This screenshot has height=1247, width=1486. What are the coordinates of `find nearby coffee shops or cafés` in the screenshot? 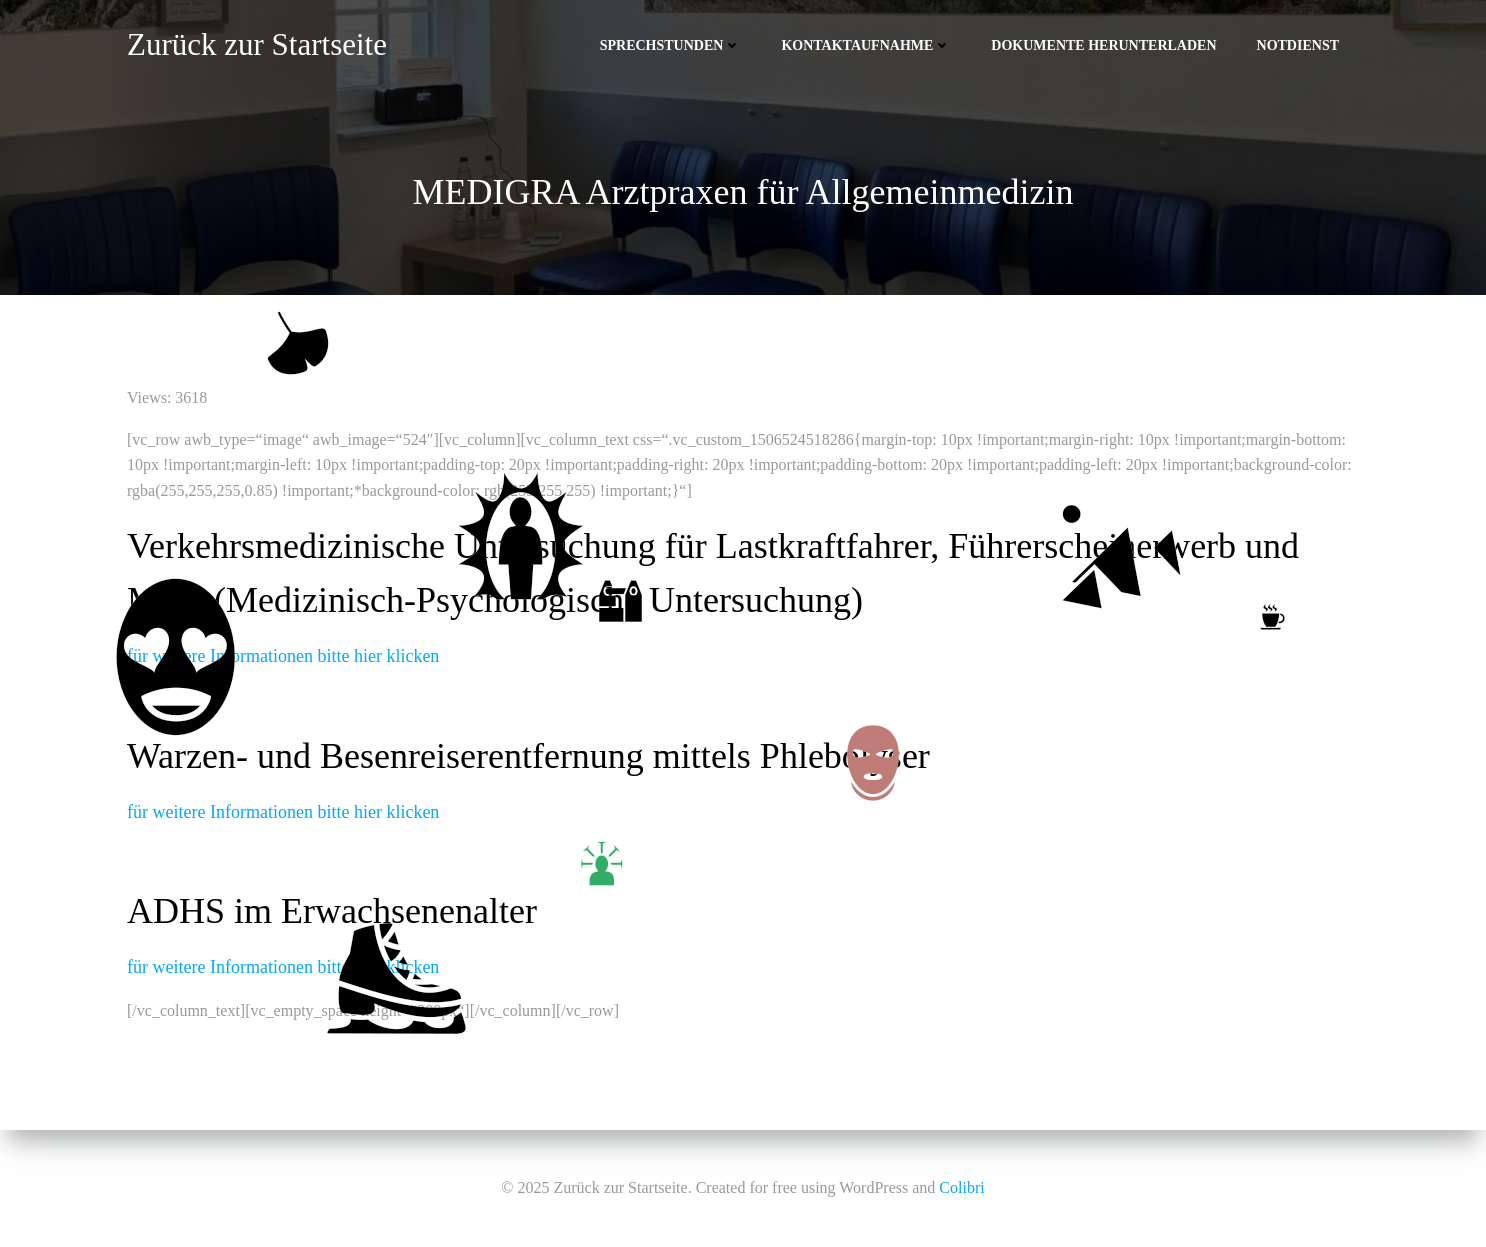 It's located at (1272, 616).